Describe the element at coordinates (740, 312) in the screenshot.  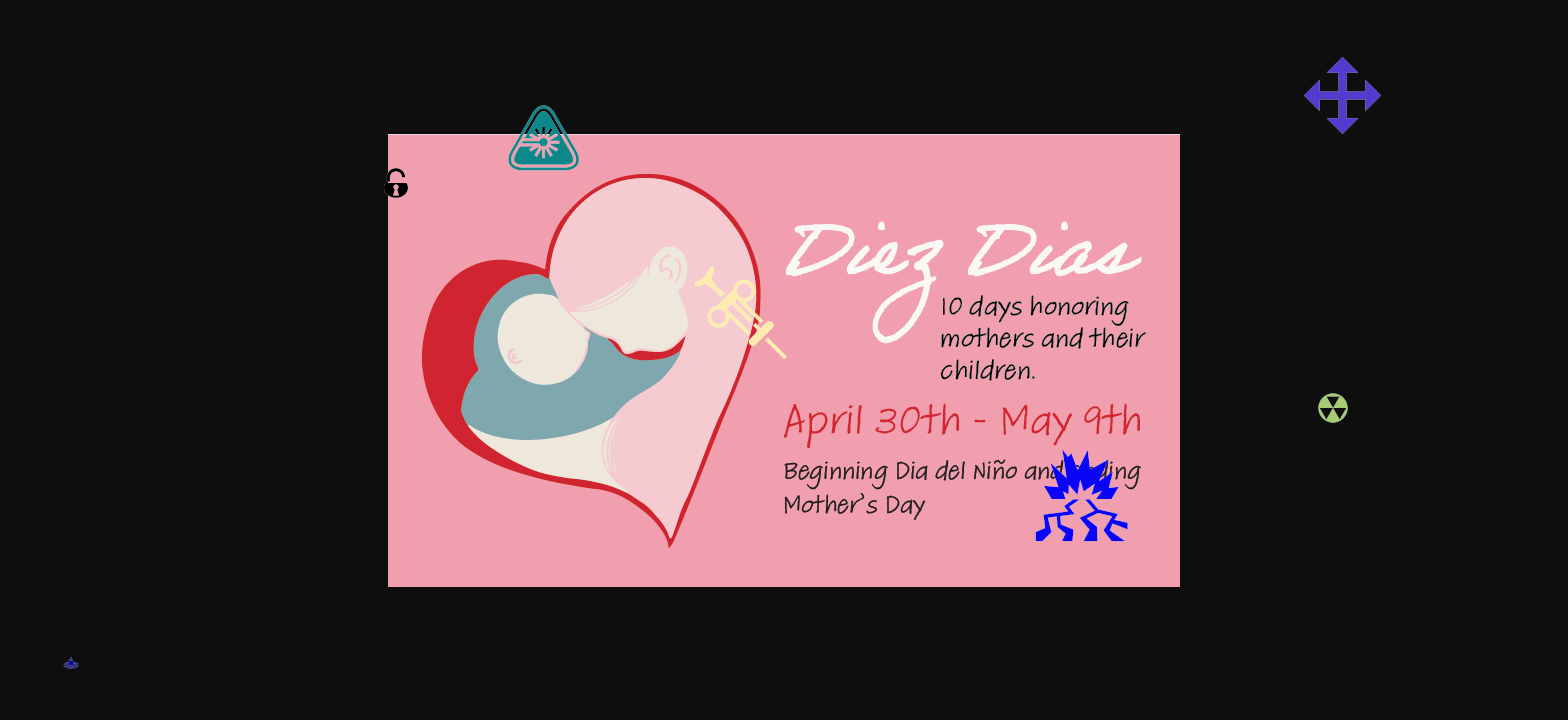
I see `access medical or health settings` at that location.